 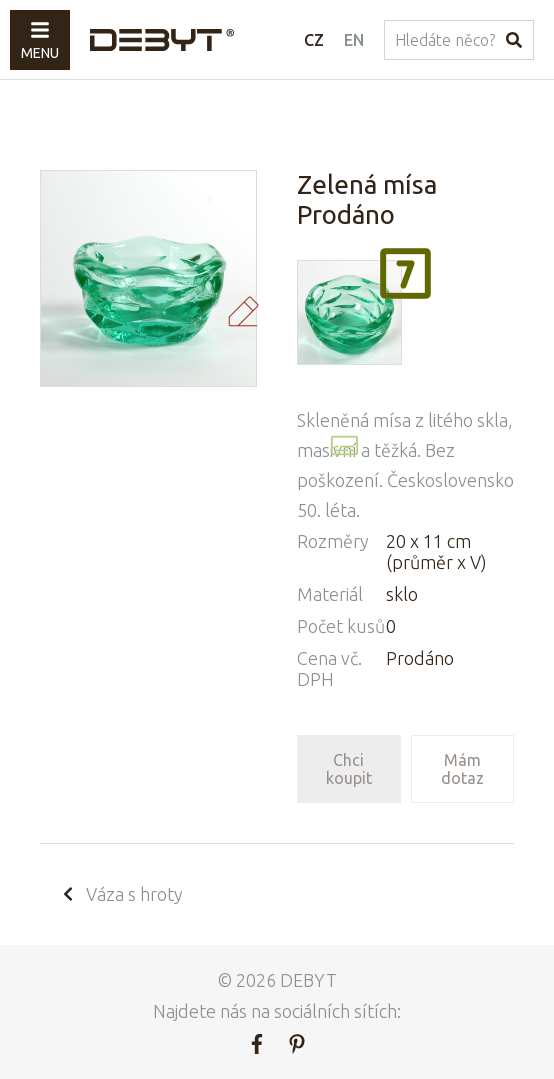 What do you see at coordinates (344, 445) in the screenshot?
I see `enable subtitles or closed captions` at bounding box center [344, 445].